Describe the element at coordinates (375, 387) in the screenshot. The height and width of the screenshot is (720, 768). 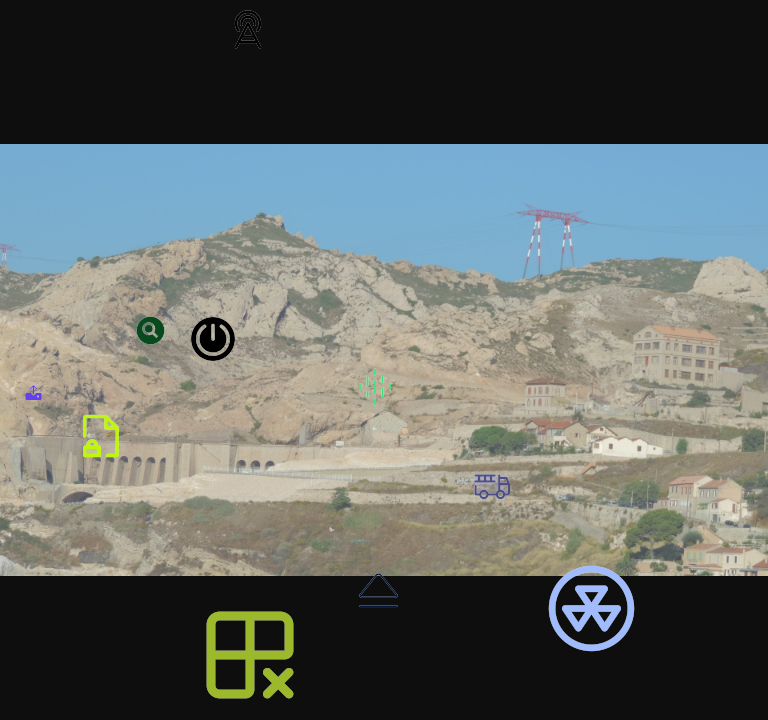
I see `open google podcasts` at that location.